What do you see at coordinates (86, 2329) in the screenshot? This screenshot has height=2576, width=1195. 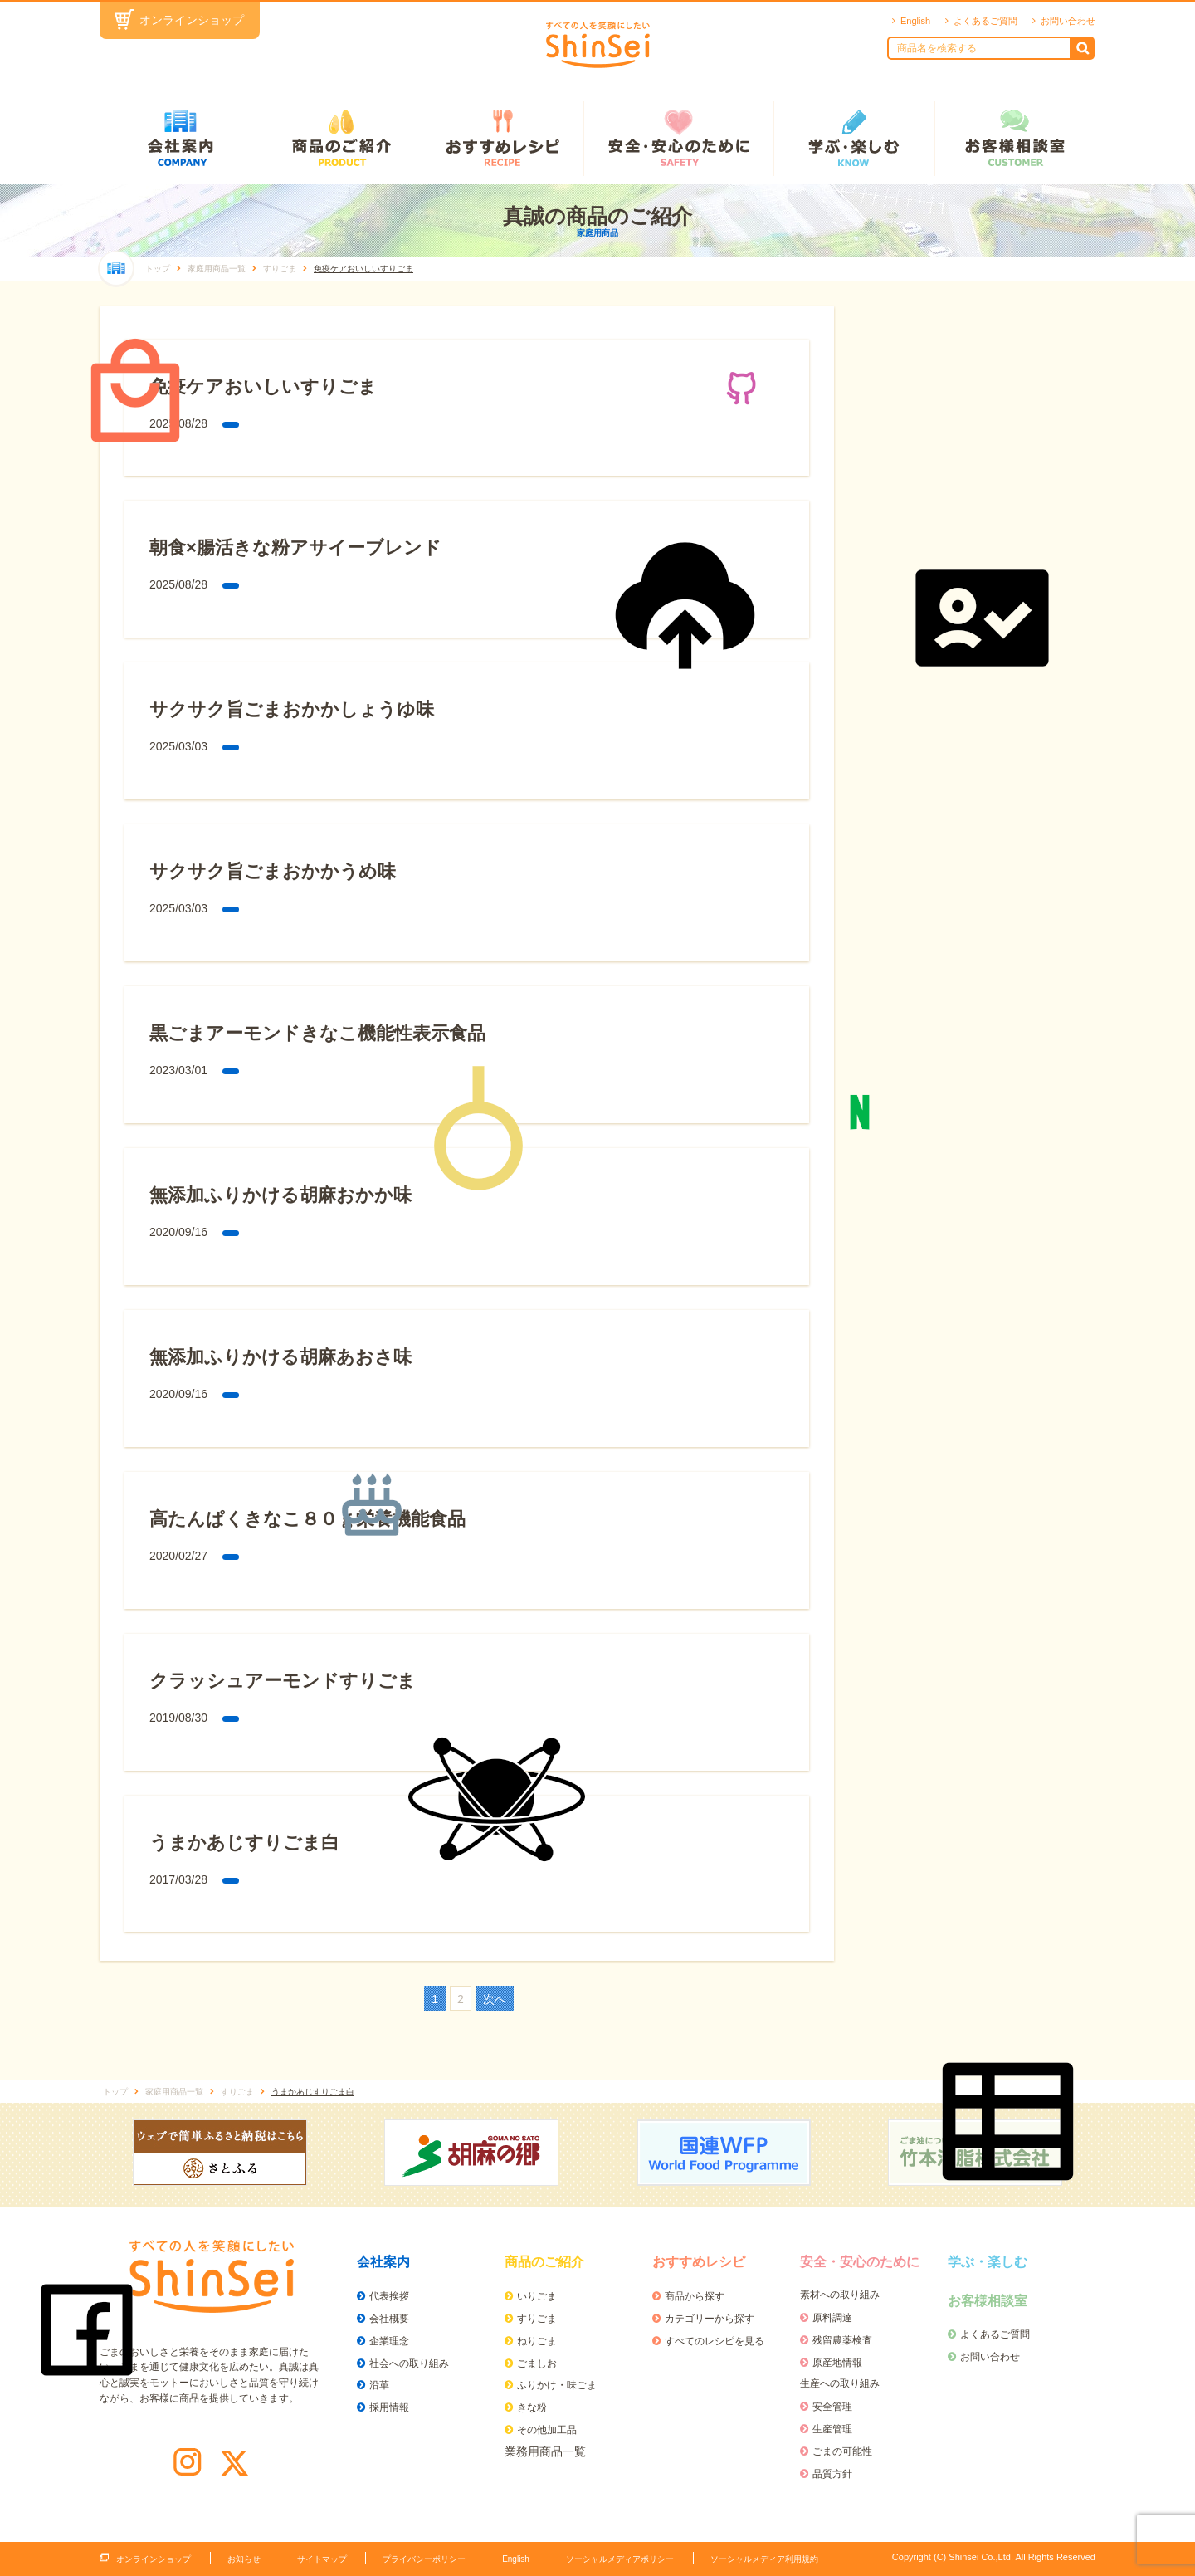 I see `connect with Facebook` at bounding box center [86, 2329].